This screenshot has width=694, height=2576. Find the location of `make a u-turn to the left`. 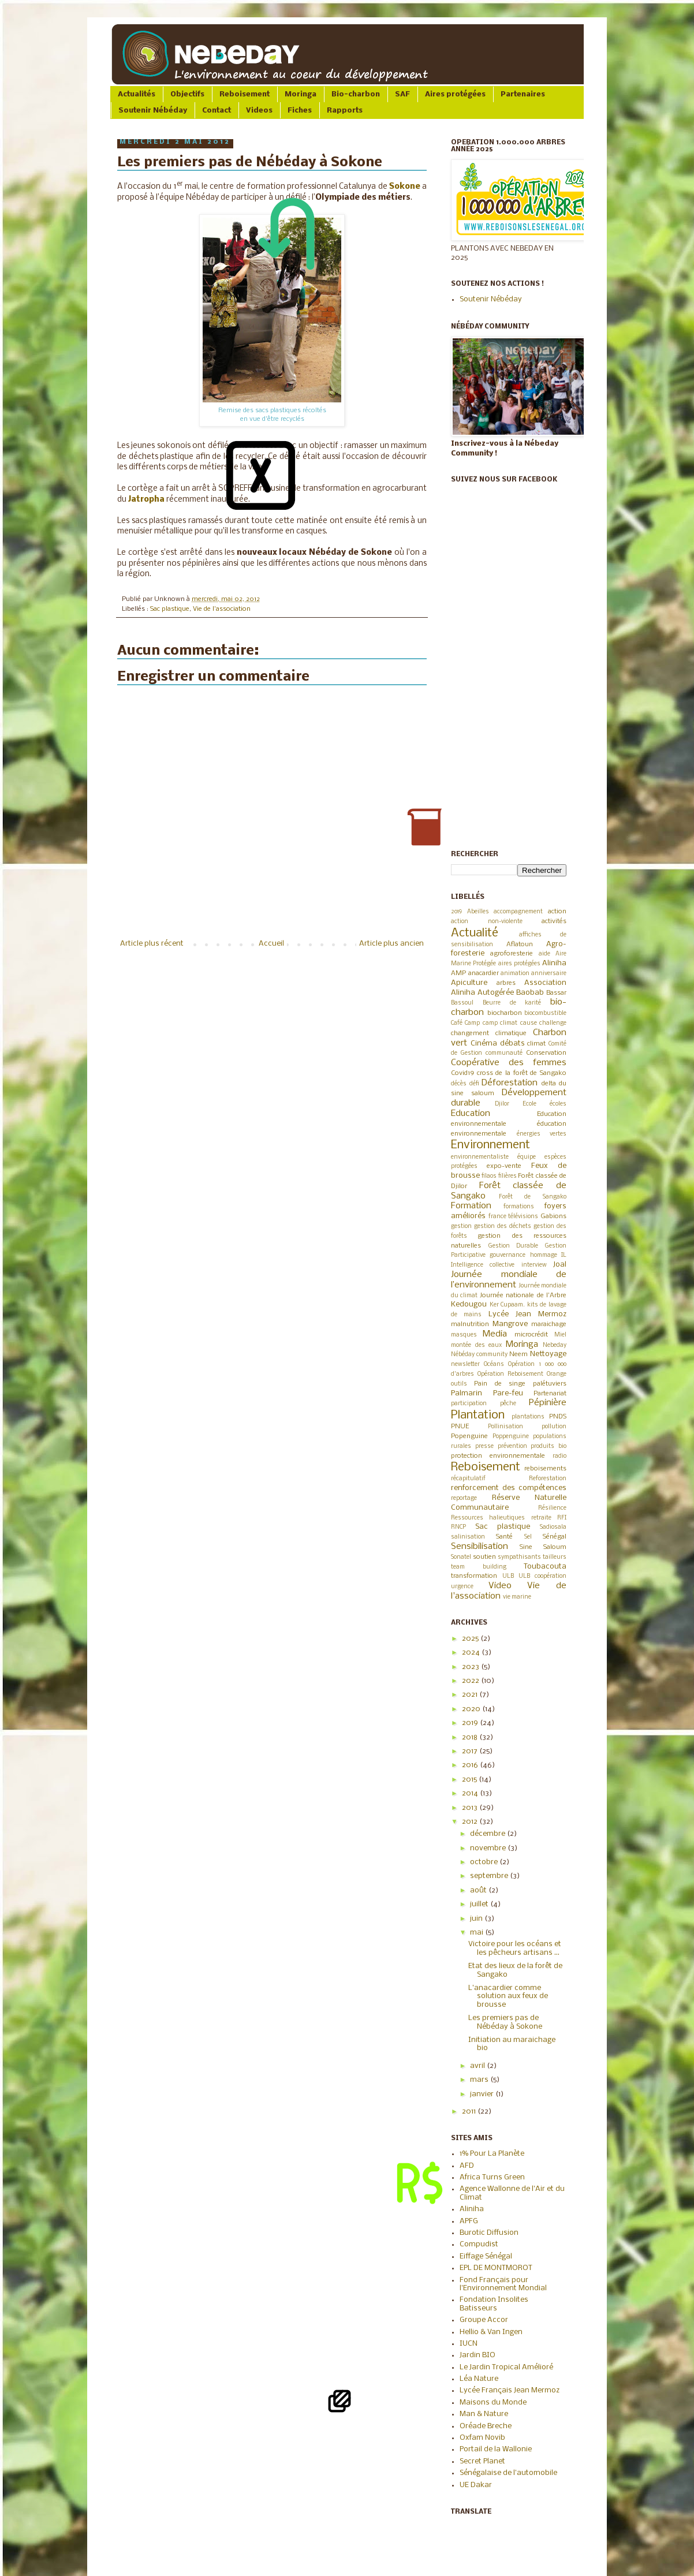

make a u-turn to the left is located at coordinates (290, 234).